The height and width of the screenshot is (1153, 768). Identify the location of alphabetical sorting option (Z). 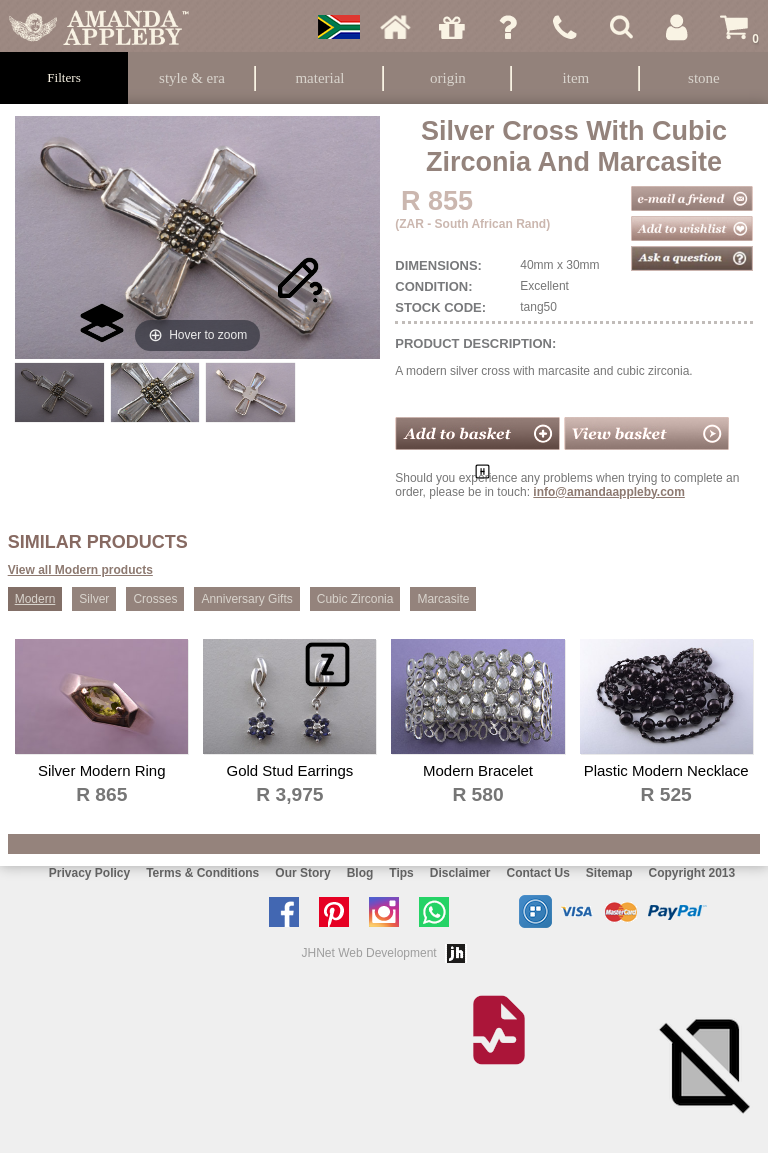
(327, 664).